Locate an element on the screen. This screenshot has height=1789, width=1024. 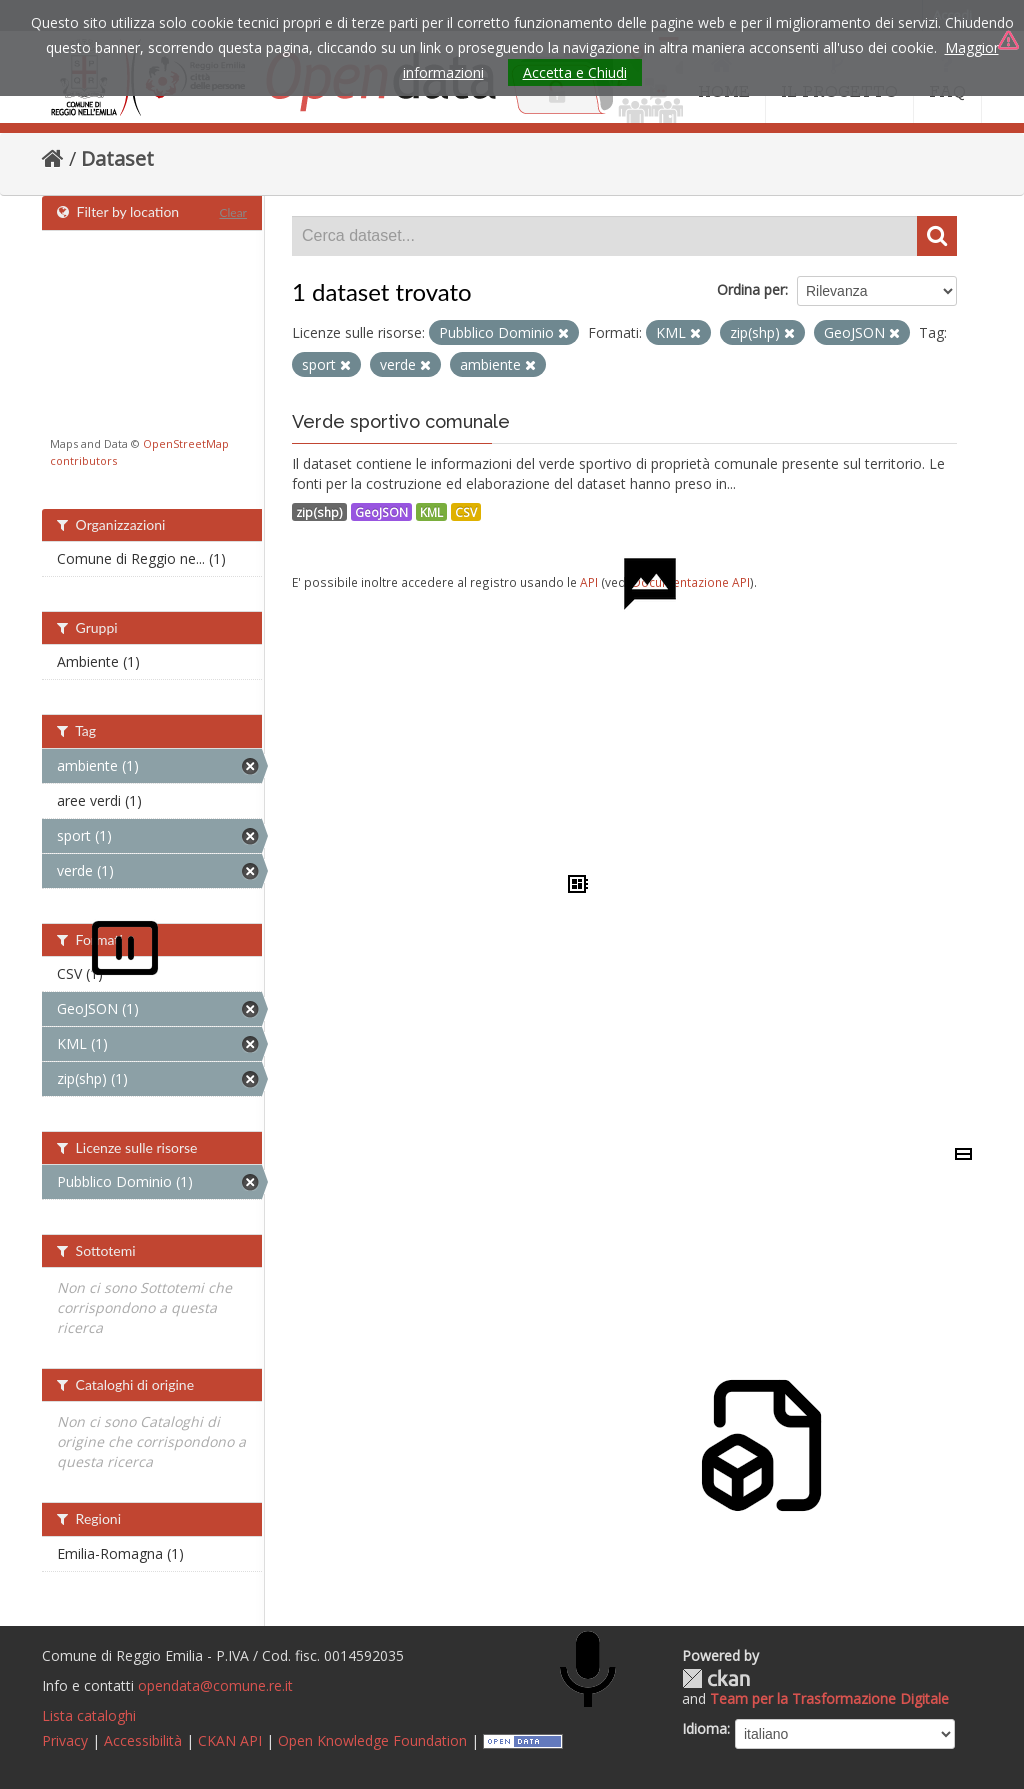
pause a presentation or slideshow is located at coordinates (125, 948).